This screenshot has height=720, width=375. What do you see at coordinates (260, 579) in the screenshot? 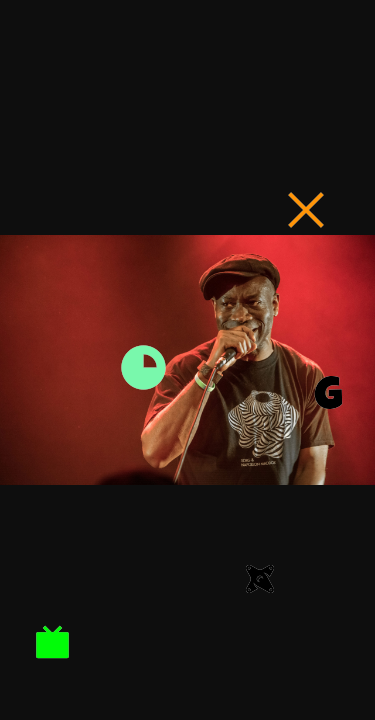
I see `dbt (data build tool) logo` at bounding box center [260, 579].